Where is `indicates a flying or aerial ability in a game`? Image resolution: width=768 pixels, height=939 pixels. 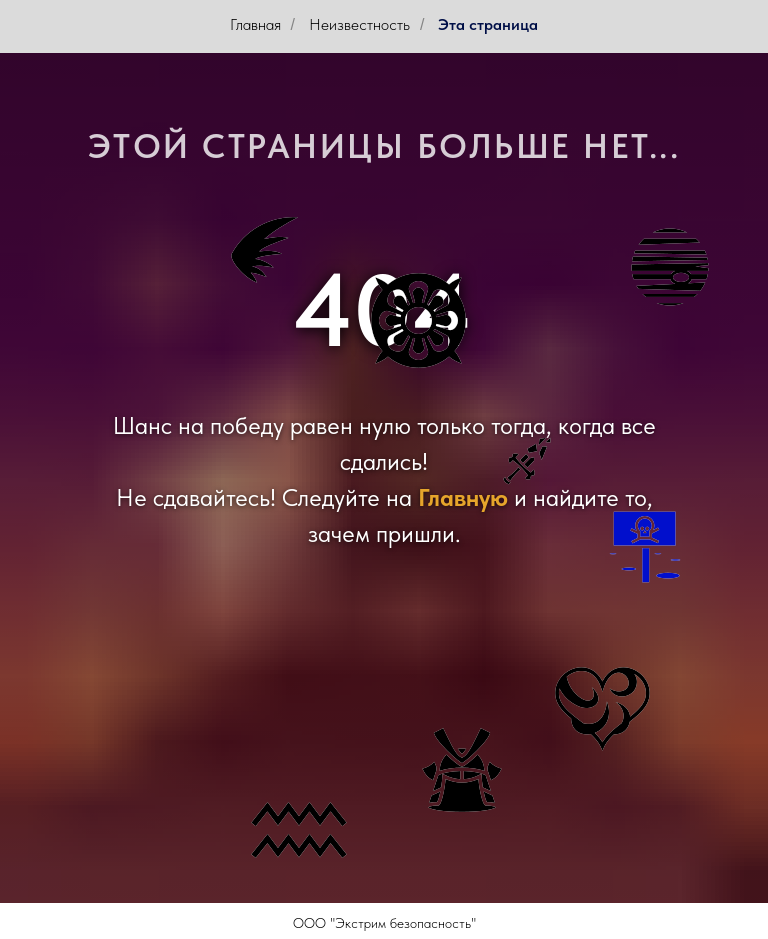
indicates a flying or aerial ability in a game is located at coordinates (265, 249).